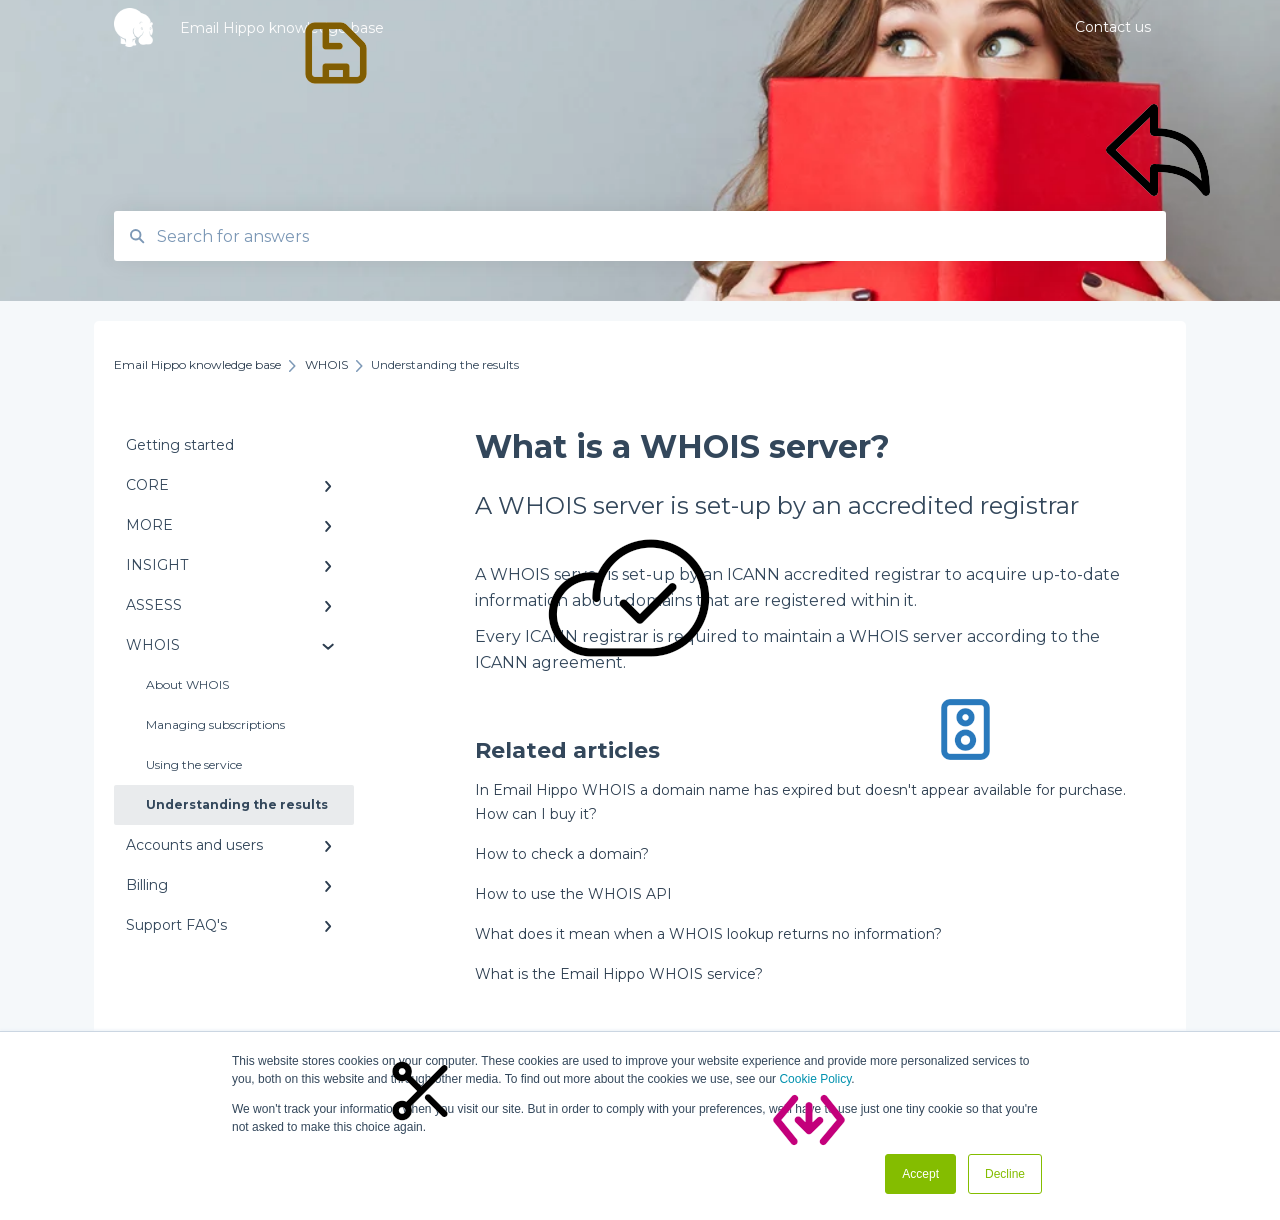  I want to click on file successfully uploaded to cloud storage, so click(629, 598).